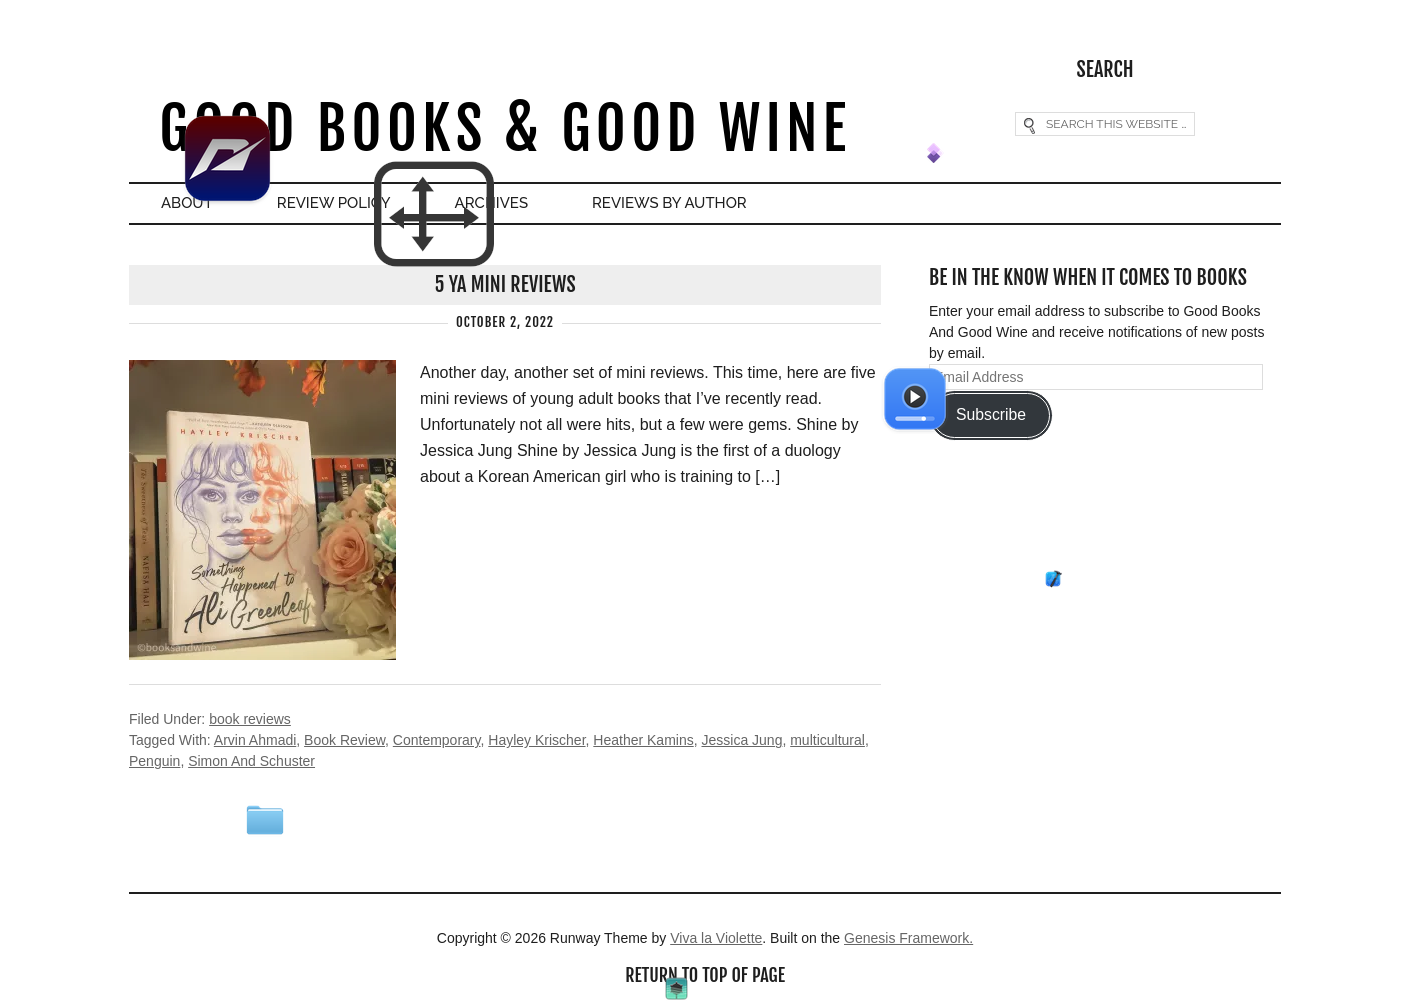 The width and height of the screenshot is (1410, 1008). Describe the element at coordinates (935, 153) in the screenshot. I see `open microsoft power apps operations` at that location.